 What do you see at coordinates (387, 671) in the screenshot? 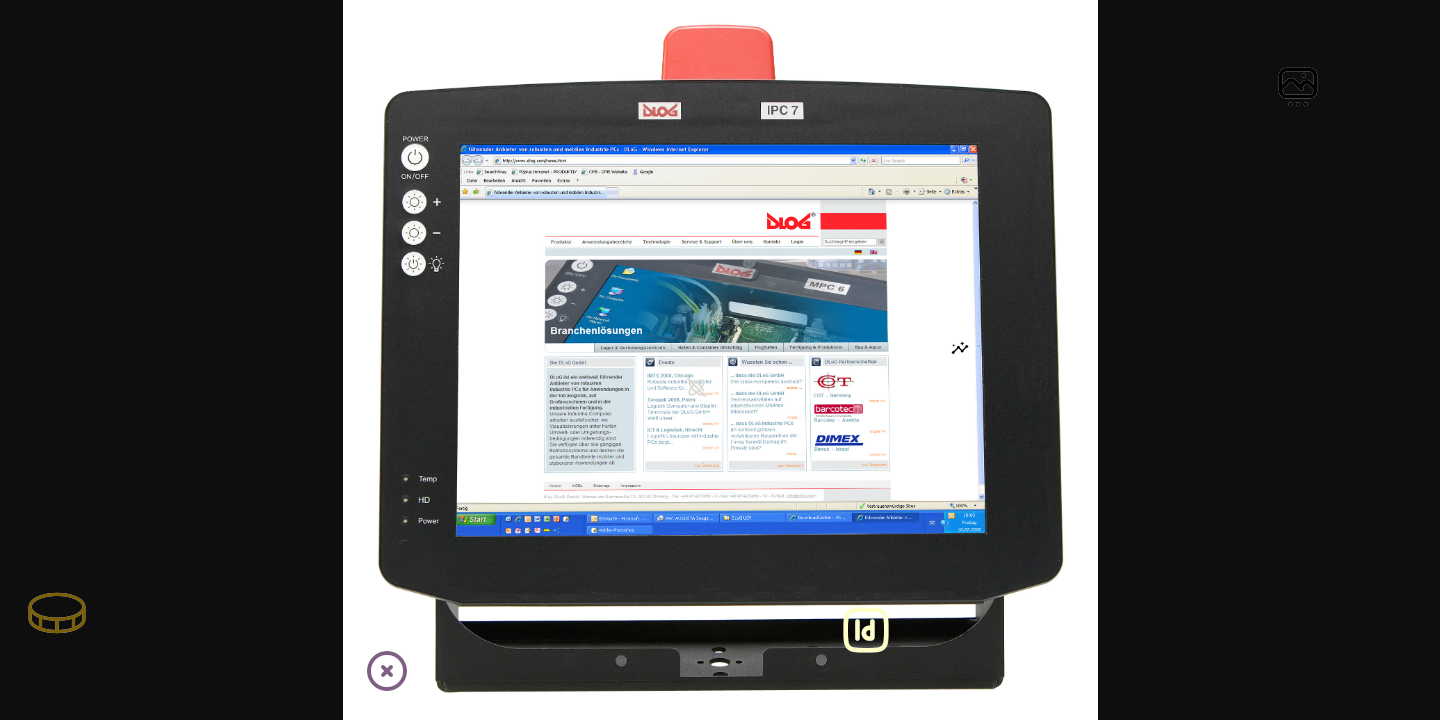
I see `close or dismiss a dialog` at bounding box center [387, 671].